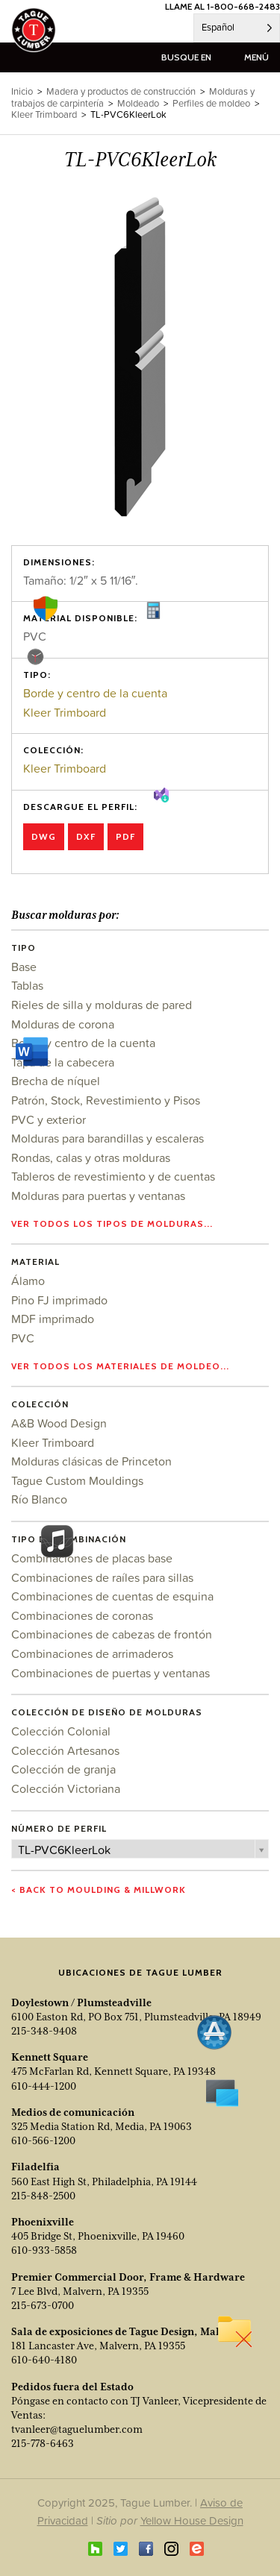 This screenshot has width=280, height=2576. Describe the element at coordinates (214, 2032) in the screenshot. I see `open software properties or driver settings` at that location.